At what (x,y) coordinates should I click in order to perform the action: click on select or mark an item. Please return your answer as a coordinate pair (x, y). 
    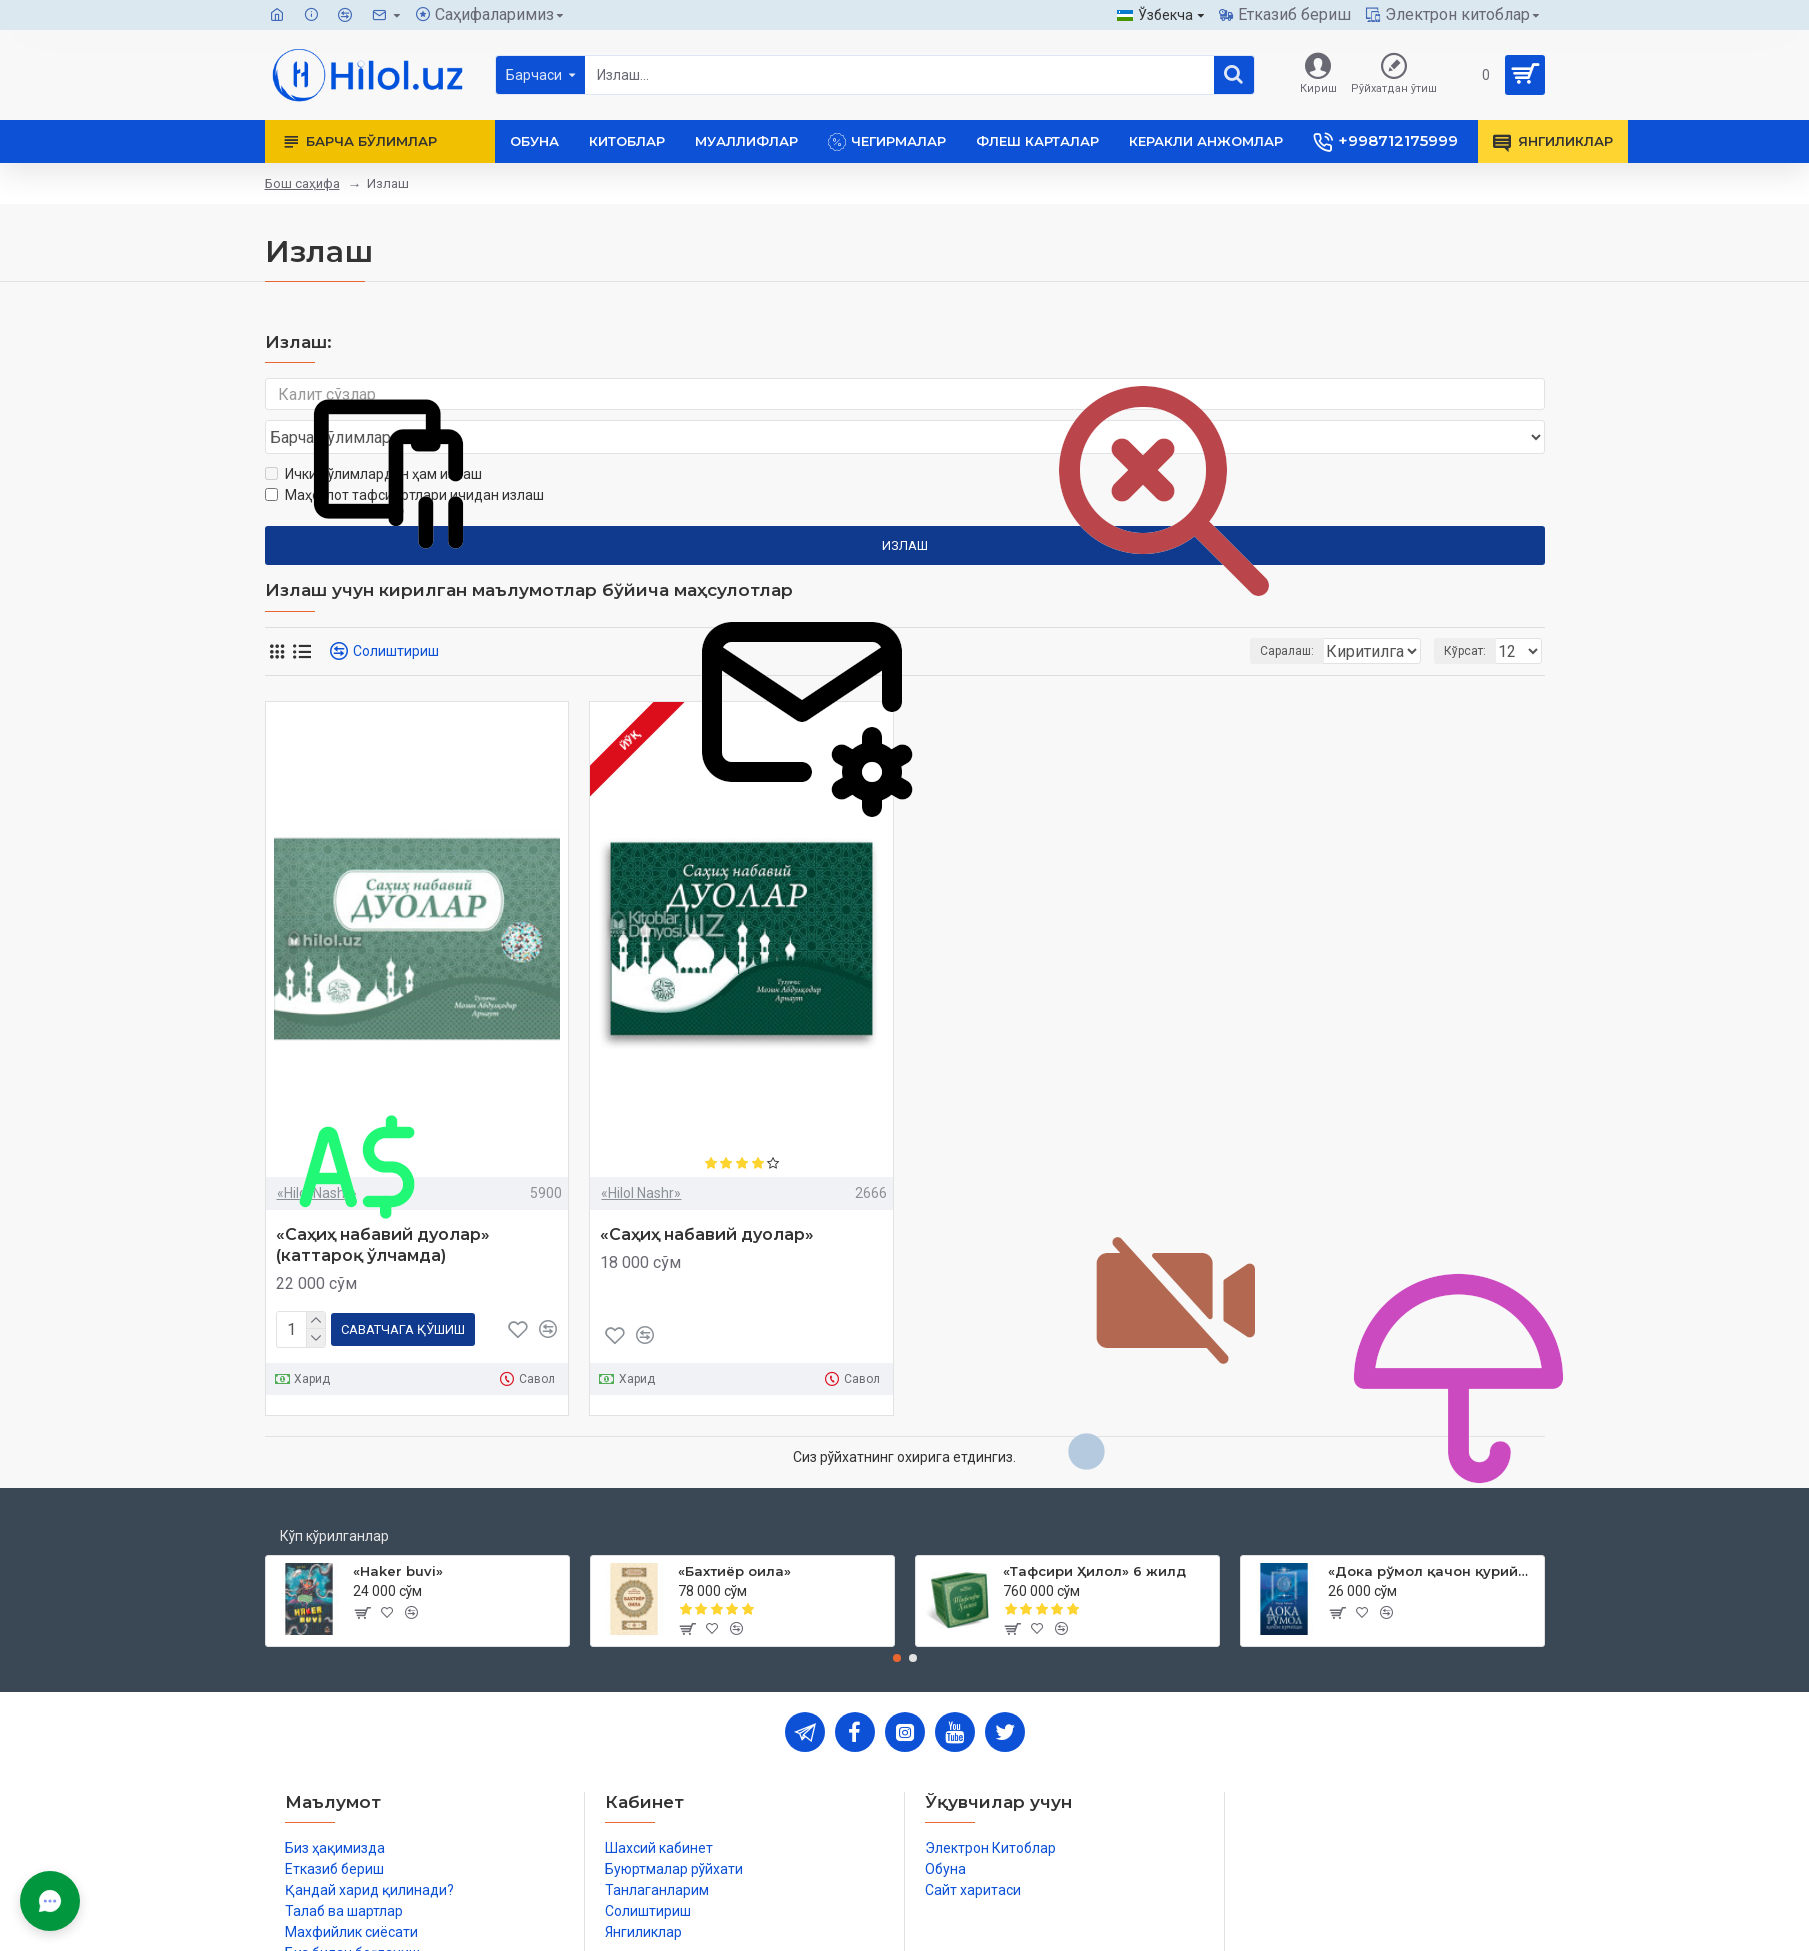
    Looking at the image, I should click on (1086, 1451).